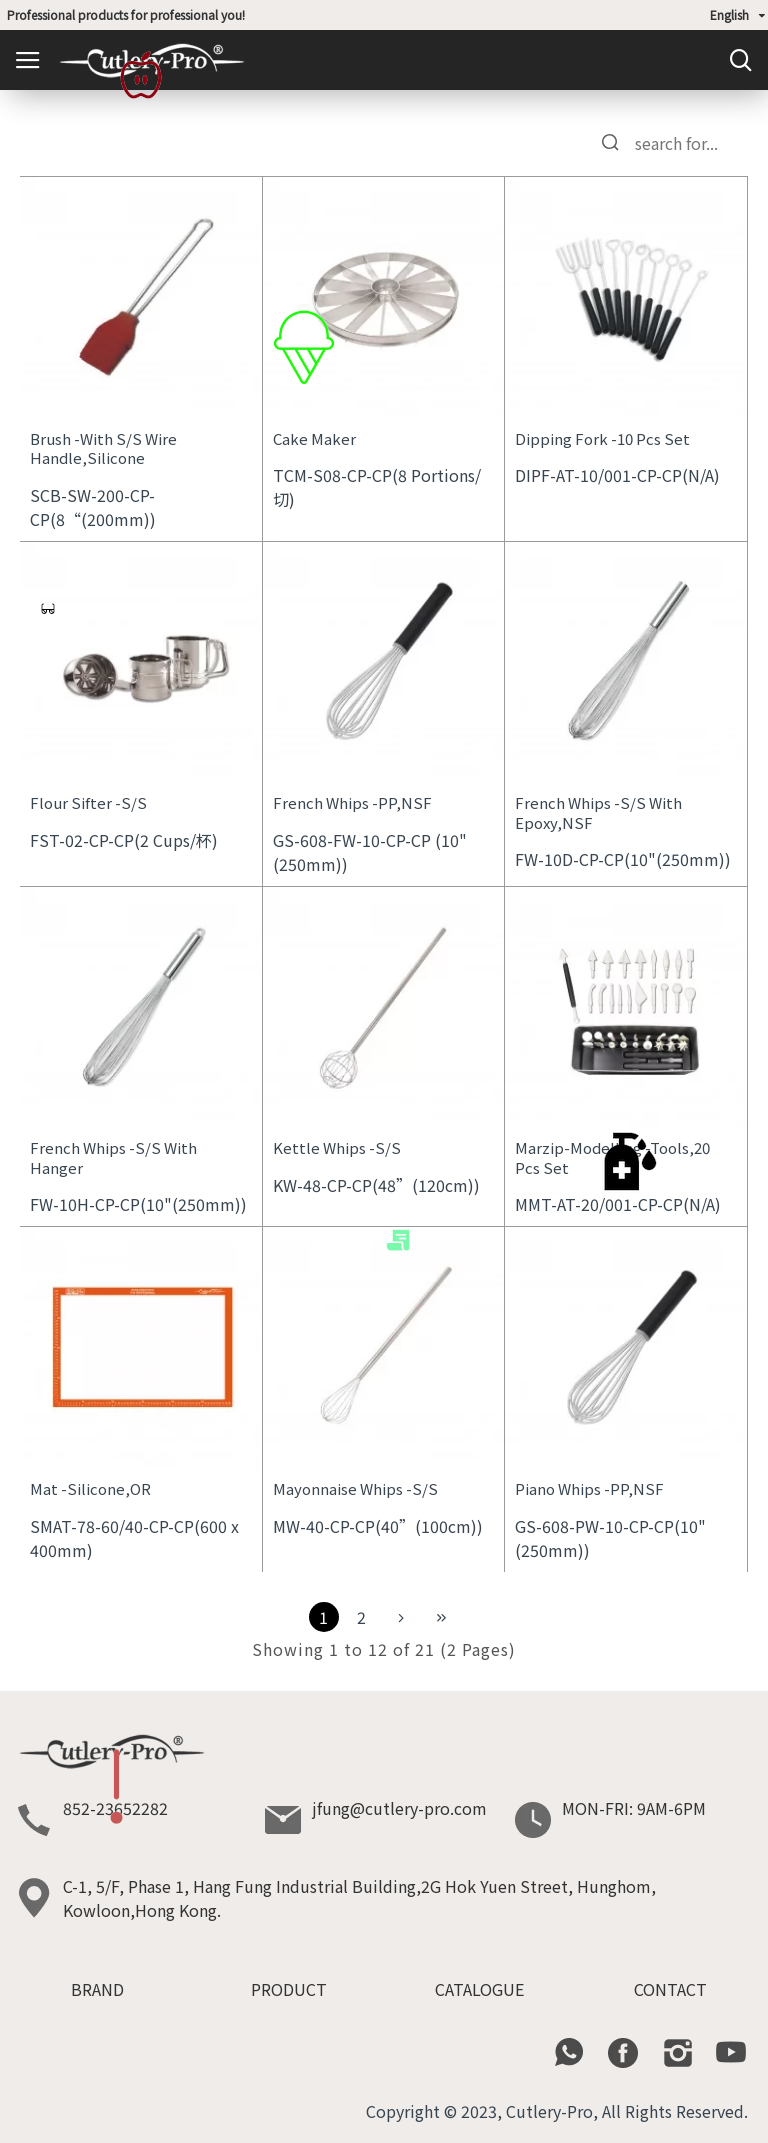  Describe the element at coordinates (141, 75) in the screenshot. I see `view nutrition information` at that location.